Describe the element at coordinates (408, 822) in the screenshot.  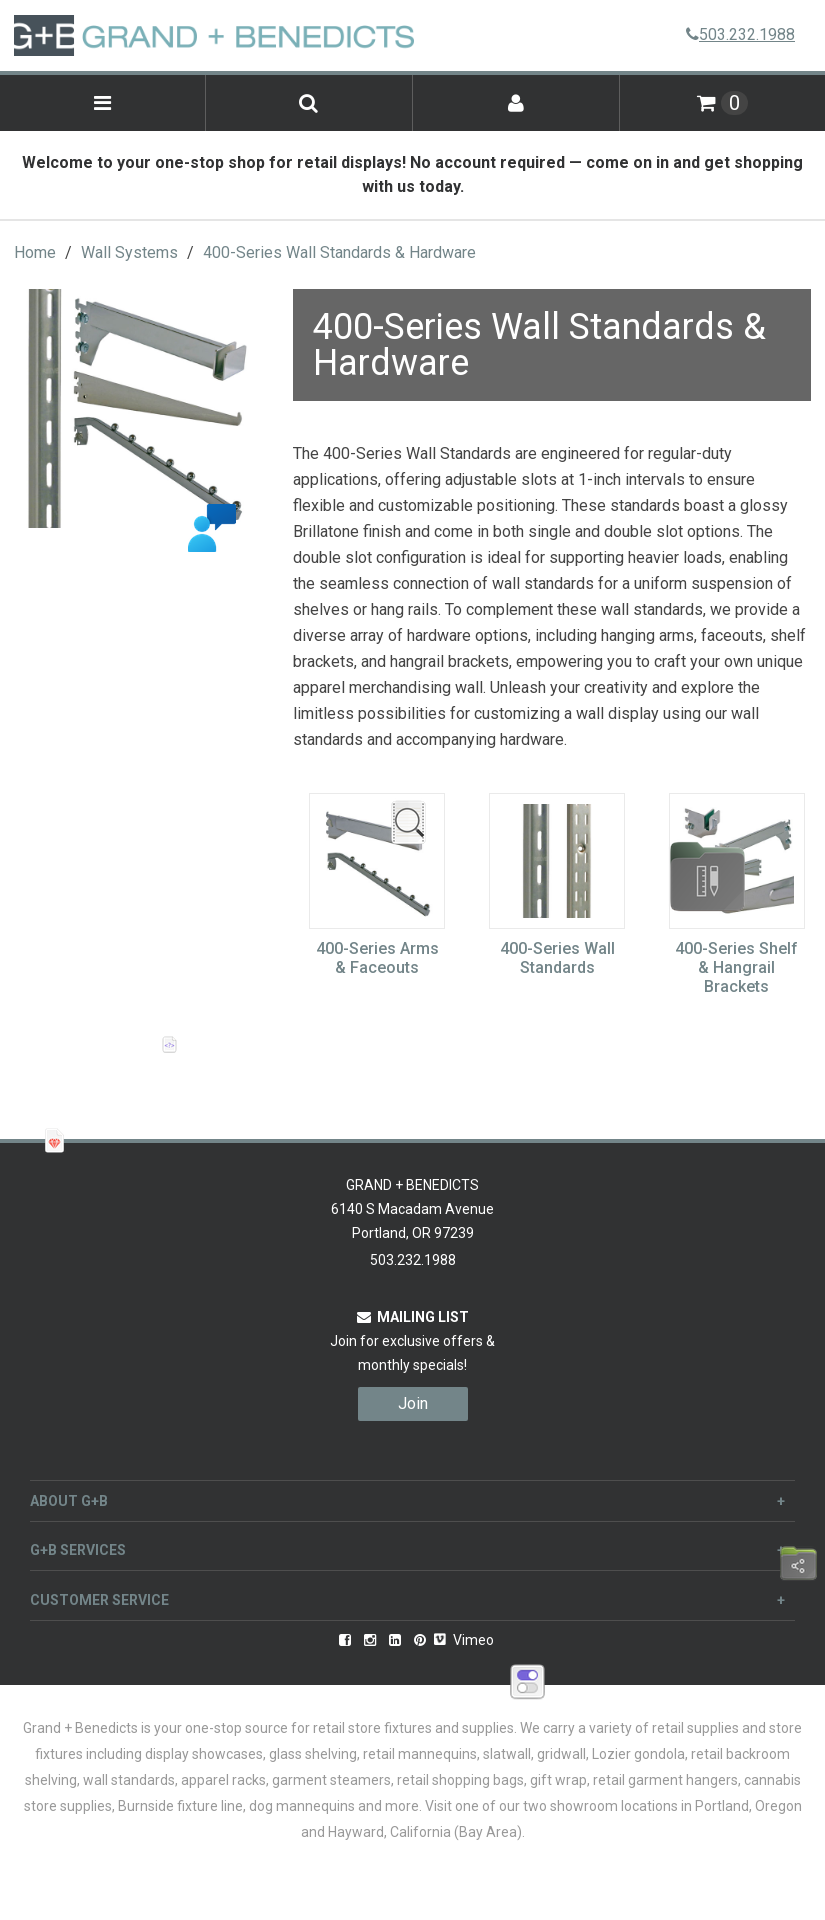
I see `open system logs viewer` at that location.